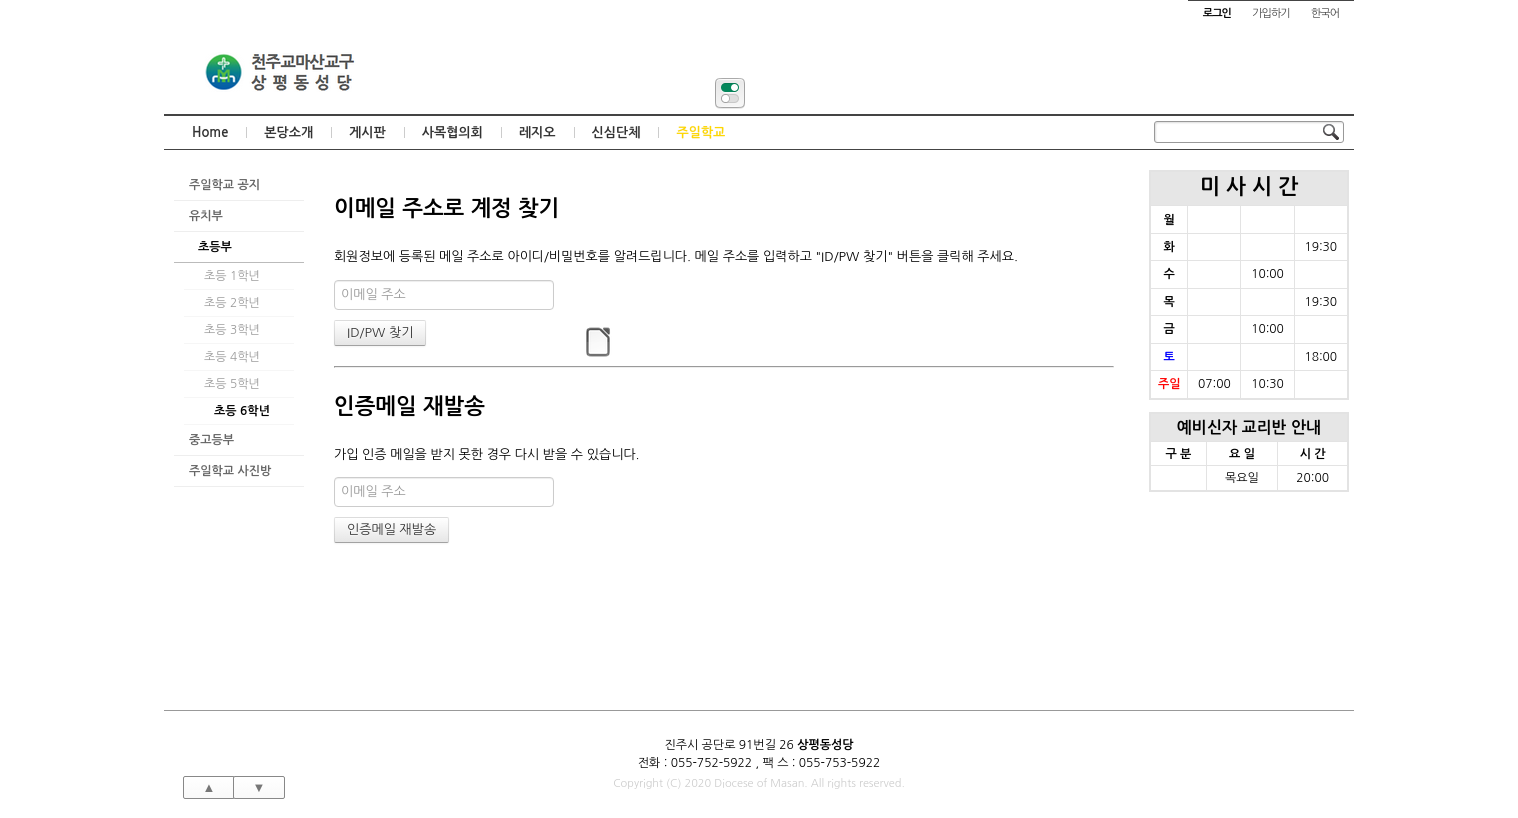 This screenshot has height=818, width=1518. What do you see at coordinates (730, 93) in the screenshot?
I see `open system tweaks or settings customization` at bounding box center [730, 93].